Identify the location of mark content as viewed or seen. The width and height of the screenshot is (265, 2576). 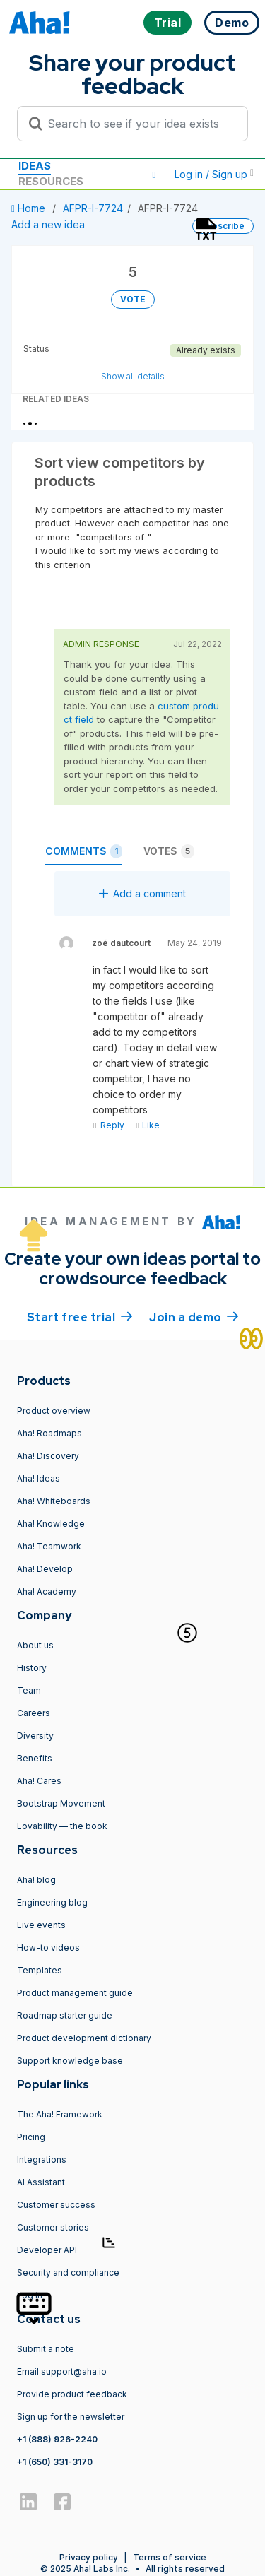
(251, 1338).